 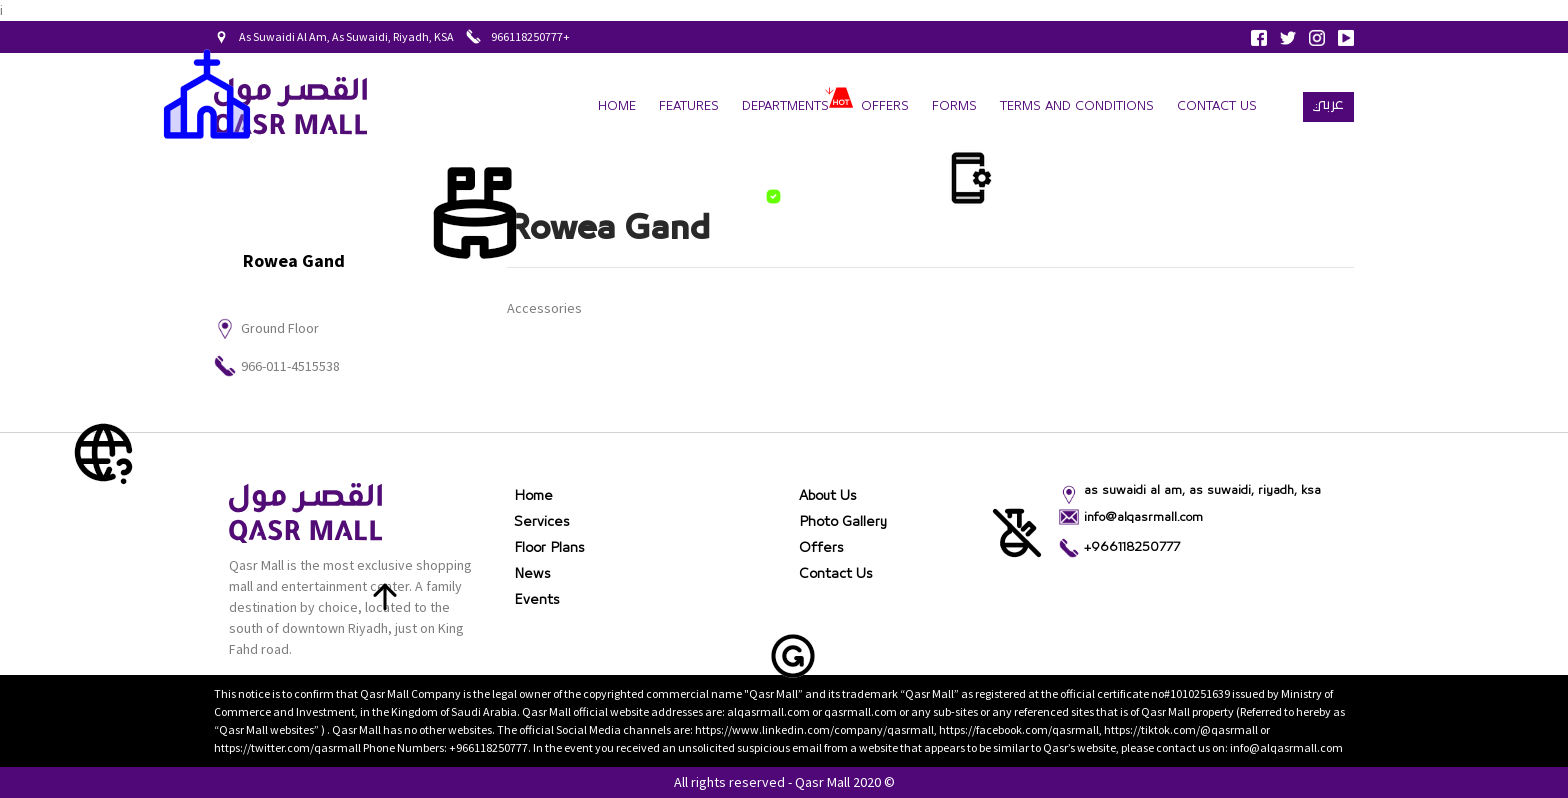 What do you see at coordinates (773, 196) in the screenshot?
I see `mark task as complete` at bounding box center [773, 196].